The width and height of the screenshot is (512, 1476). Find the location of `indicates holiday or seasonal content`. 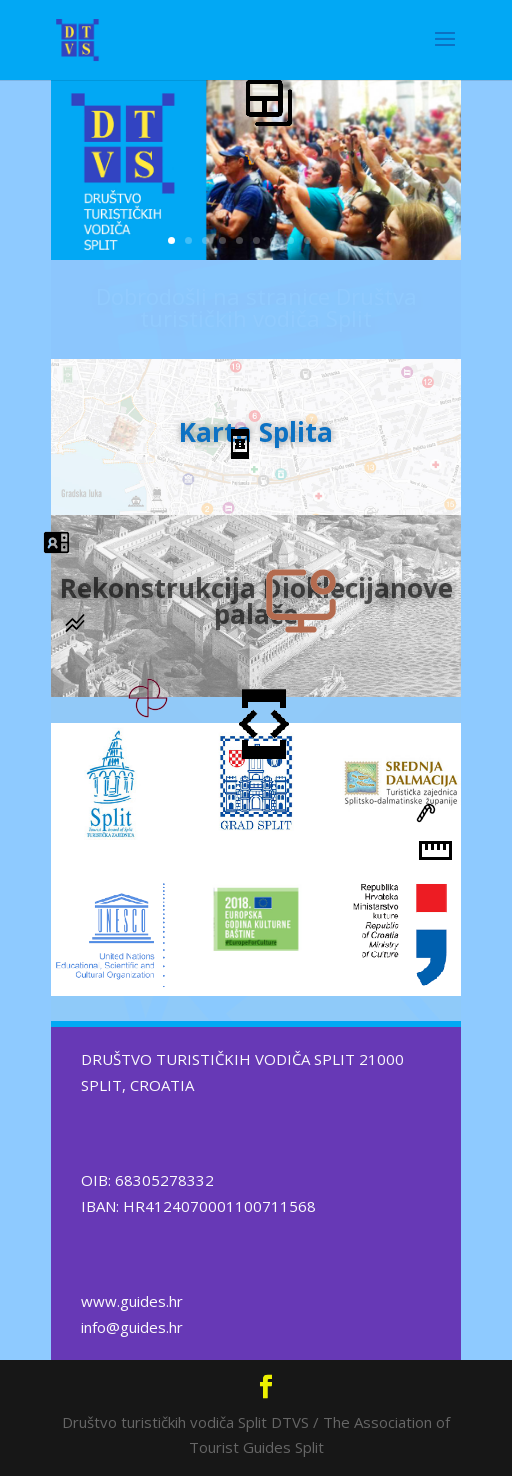

indicates holiday or seasonal content is located at coordinates (426, 813).